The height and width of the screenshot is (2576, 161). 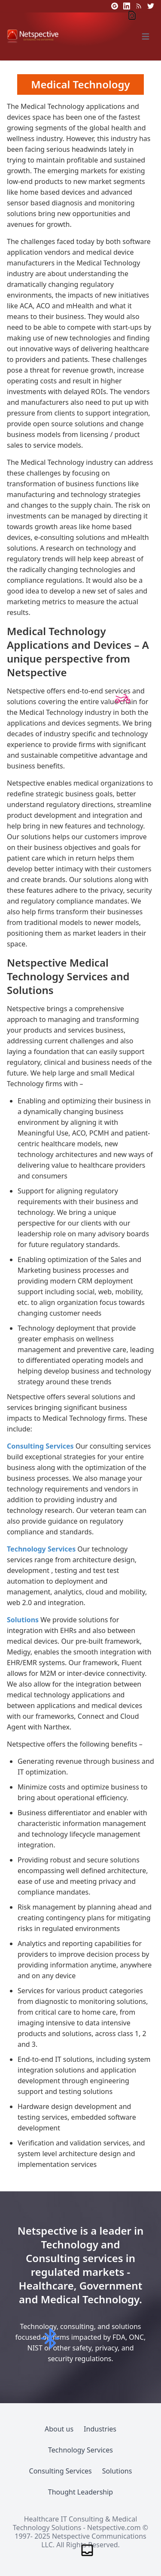 What do you see at coordinates (123, 699) in the screenshot?
I see `select motorcycle as vehicle type` at bounding box center [123, 699].